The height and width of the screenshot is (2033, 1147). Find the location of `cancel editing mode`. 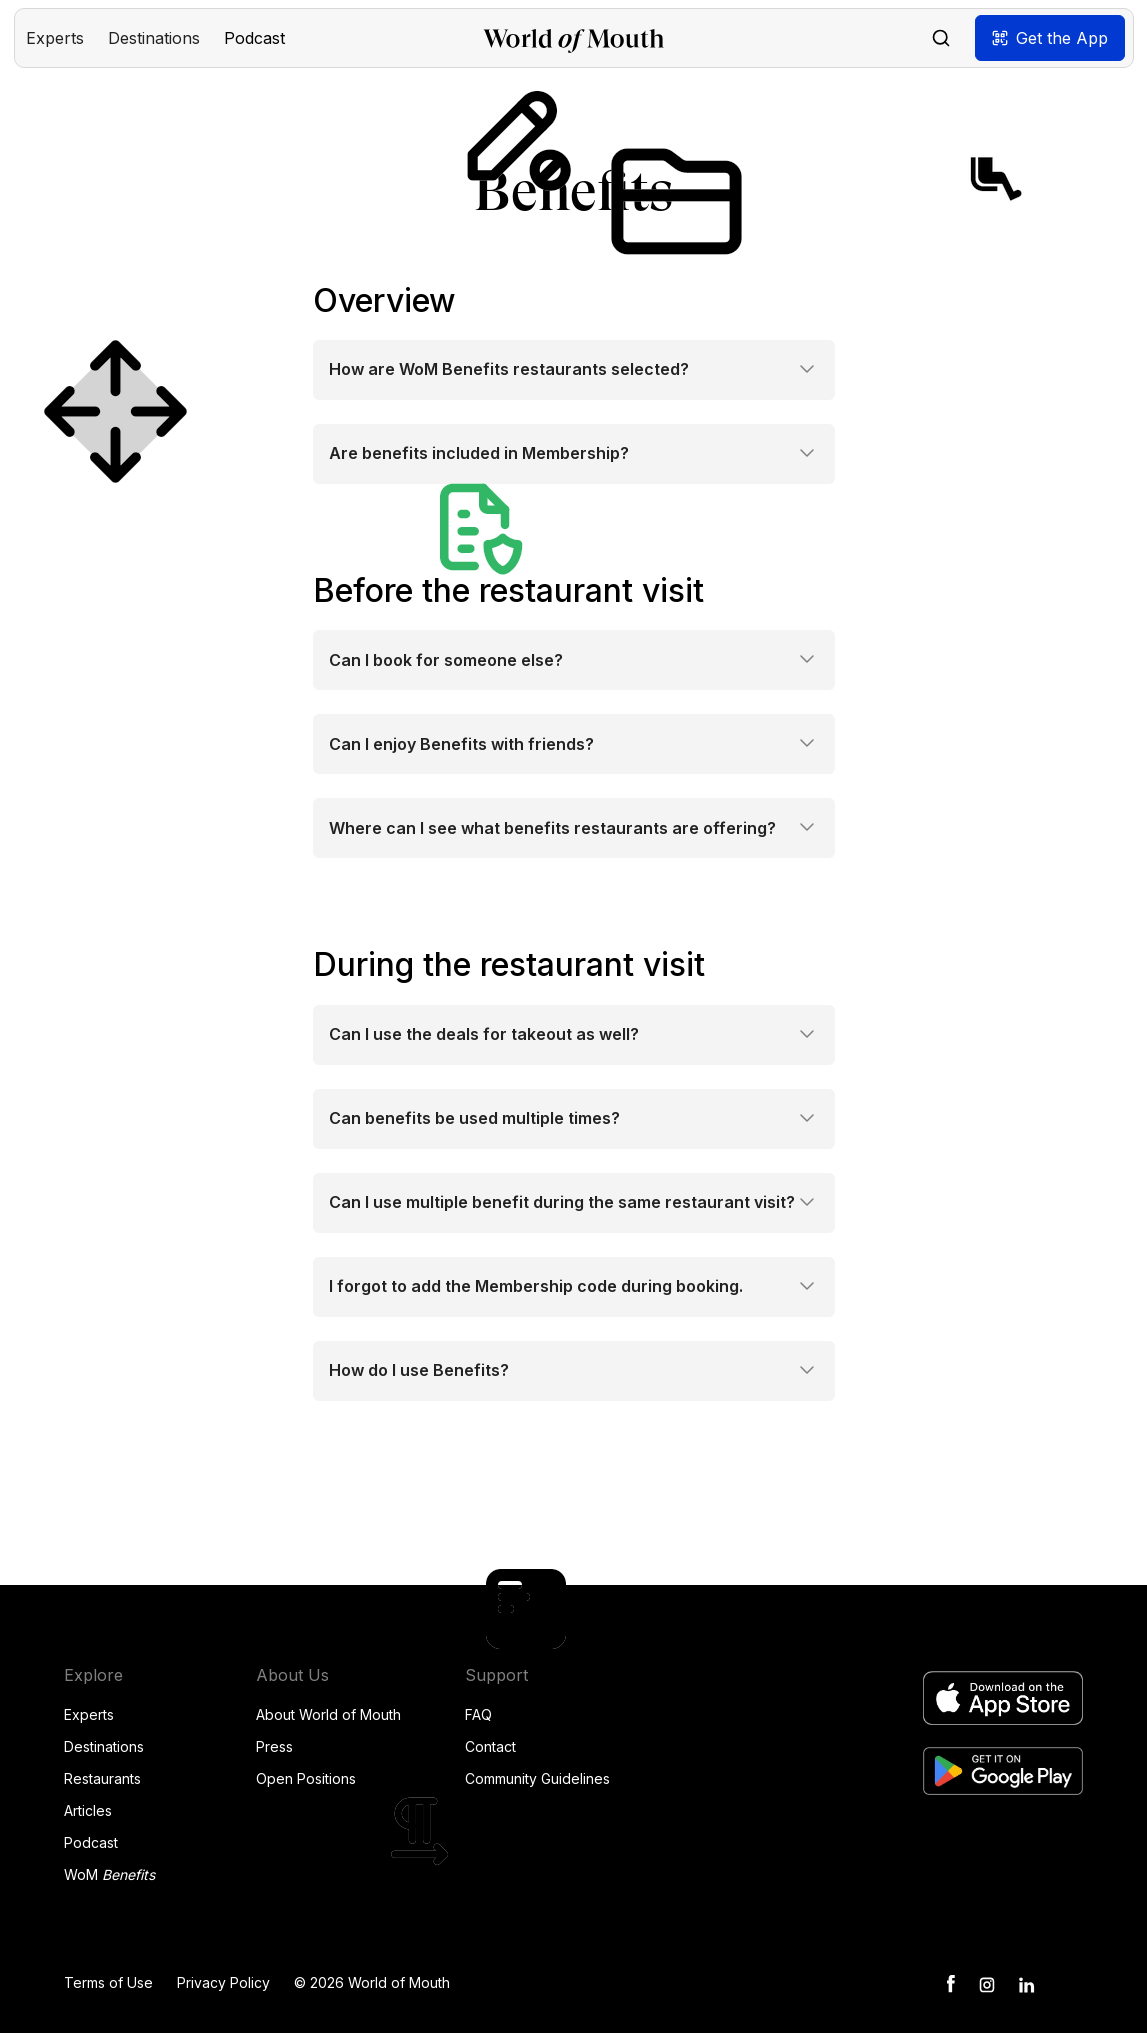

cancel editing mode is located at coordinates (514, 134).